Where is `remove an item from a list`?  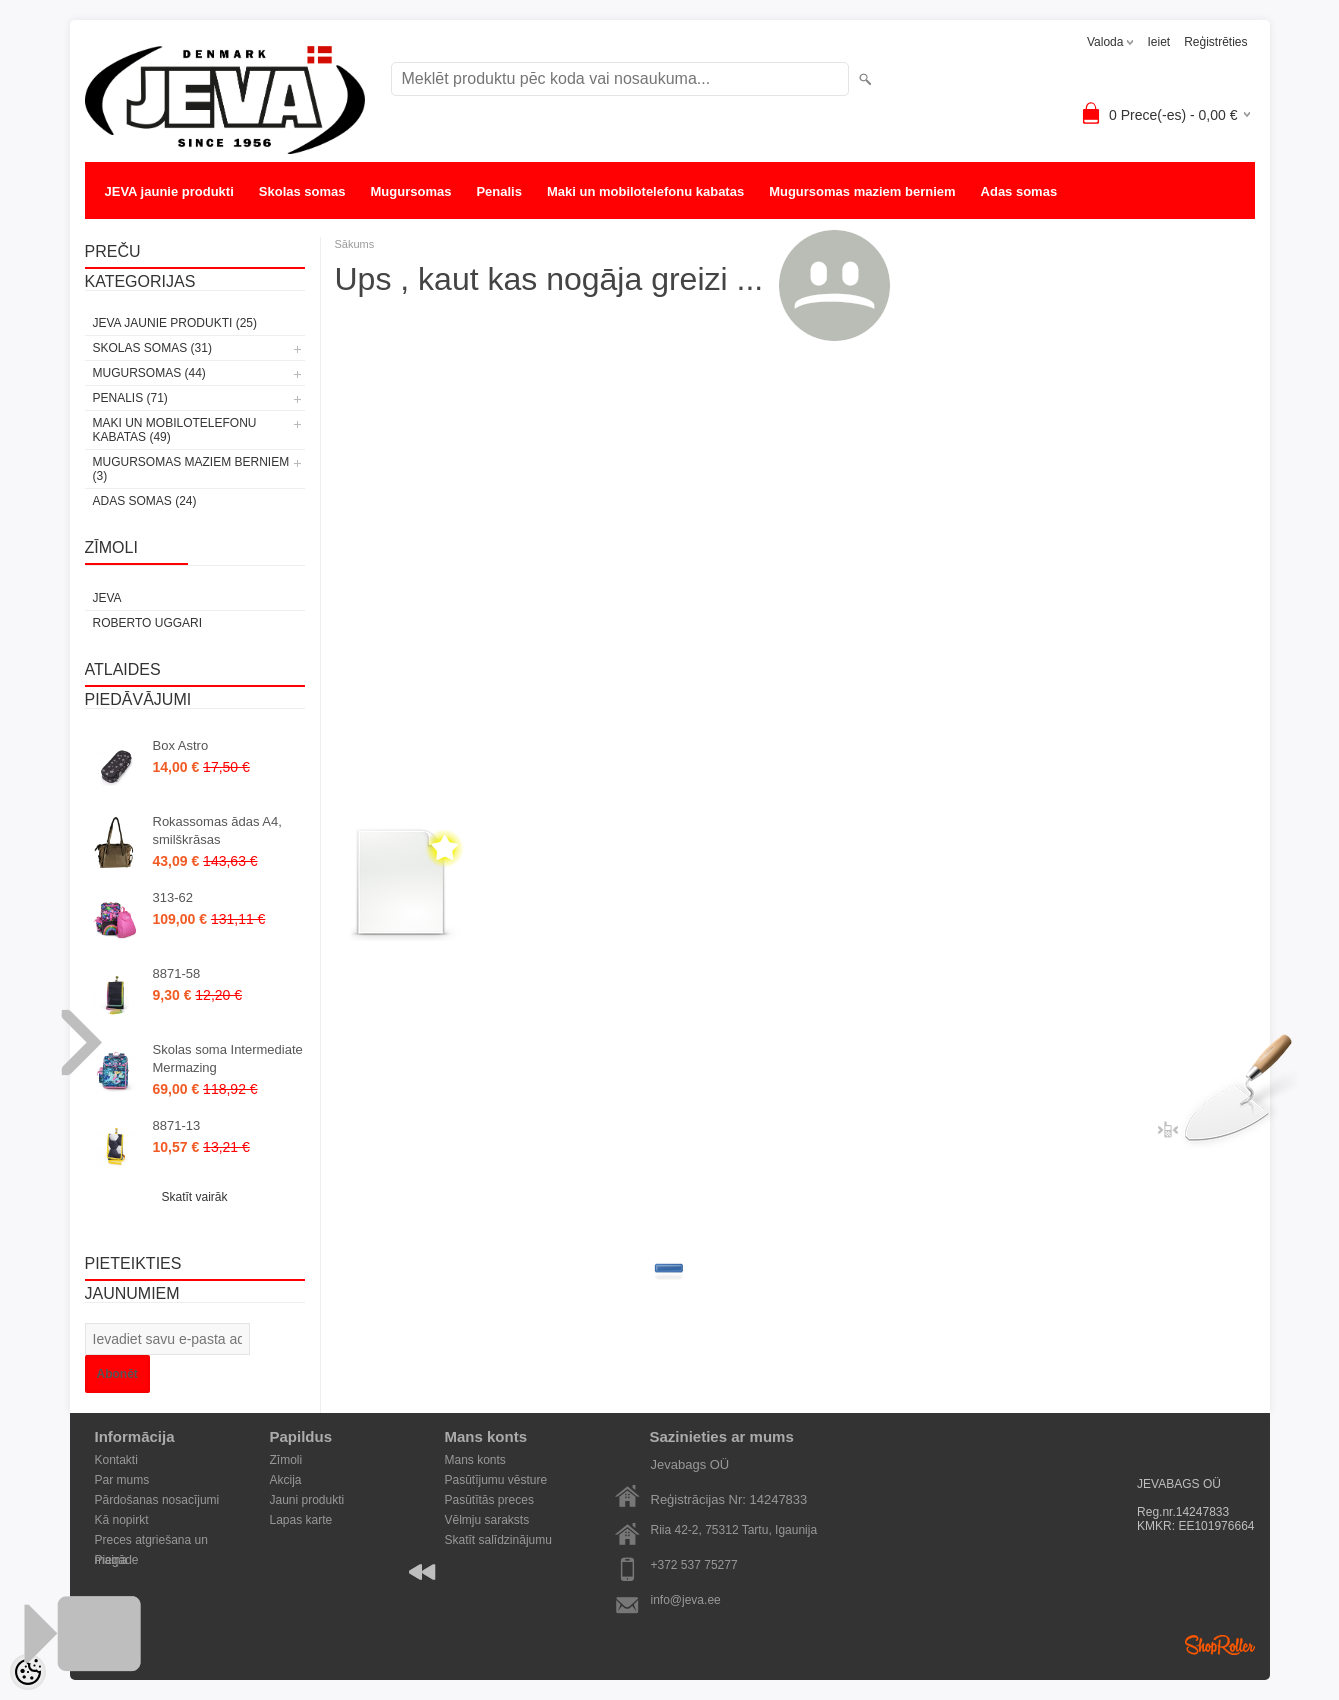 remove an item from a list is located at coordinates (668, 1269).